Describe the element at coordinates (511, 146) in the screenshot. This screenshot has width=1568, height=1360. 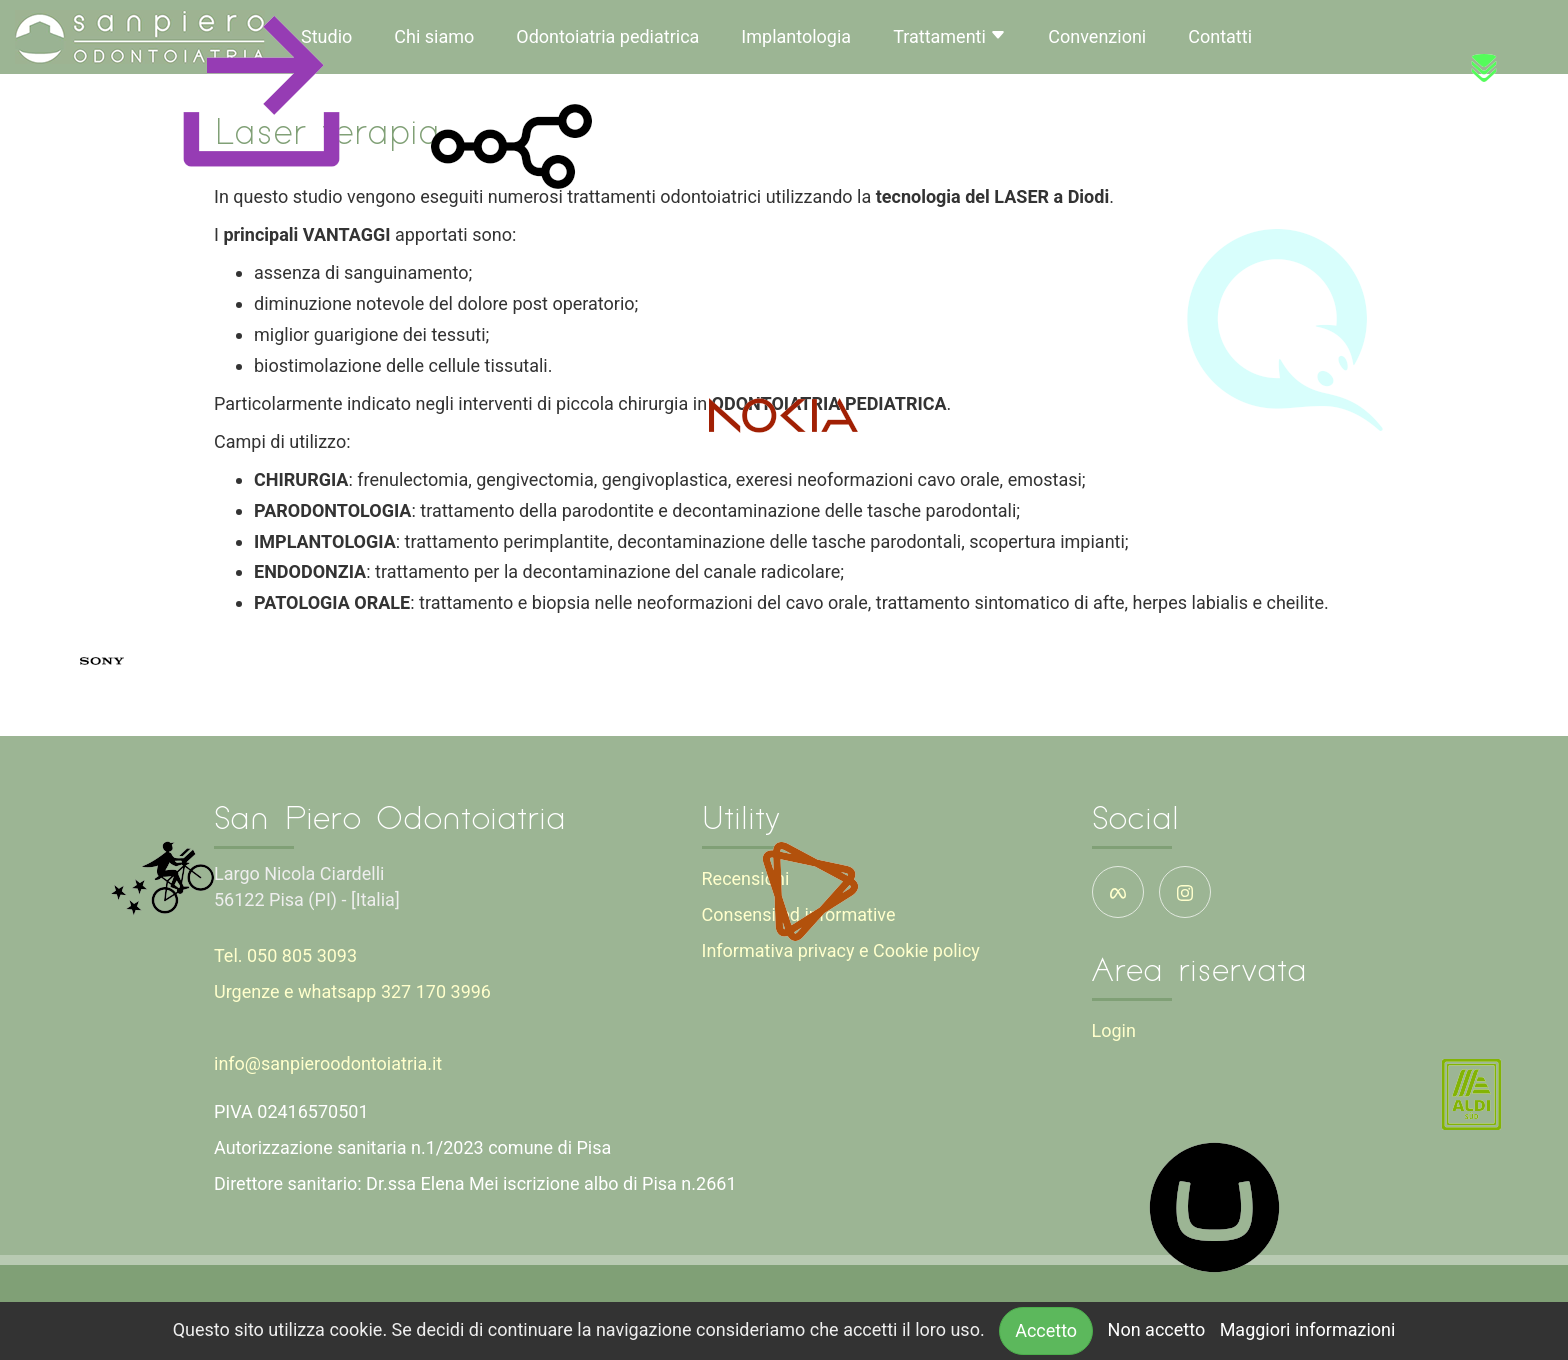
I see `open n8n workflow automation platform` at that location.